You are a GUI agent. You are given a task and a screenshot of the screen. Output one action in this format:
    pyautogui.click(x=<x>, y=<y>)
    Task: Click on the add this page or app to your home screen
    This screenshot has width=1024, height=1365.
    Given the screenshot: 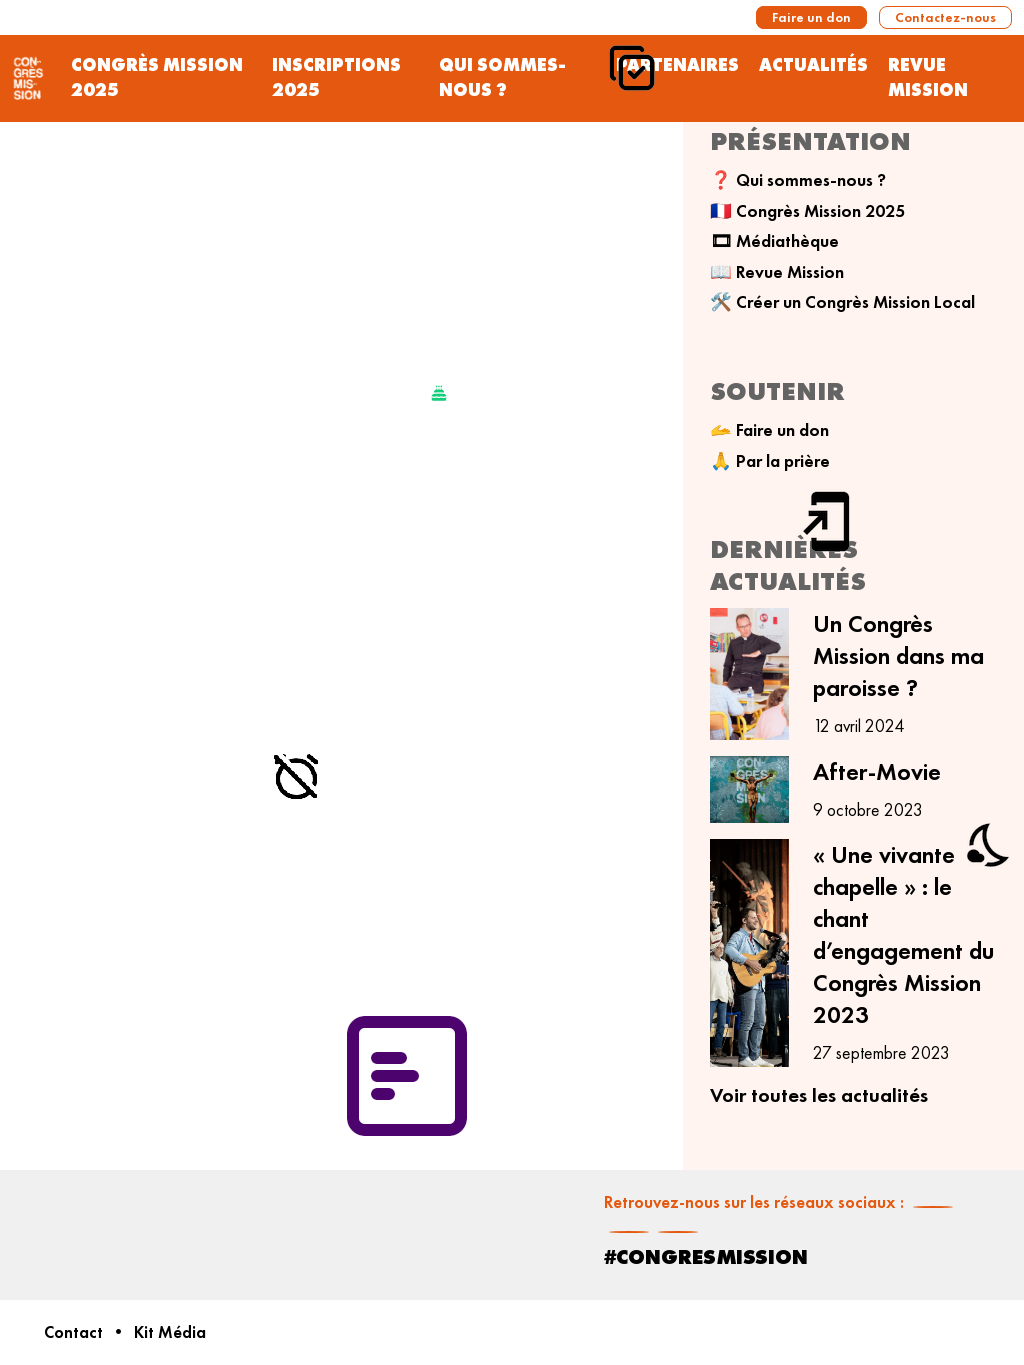 What is the action you would take?
    pyautogui.click(x=827, y=521)
    